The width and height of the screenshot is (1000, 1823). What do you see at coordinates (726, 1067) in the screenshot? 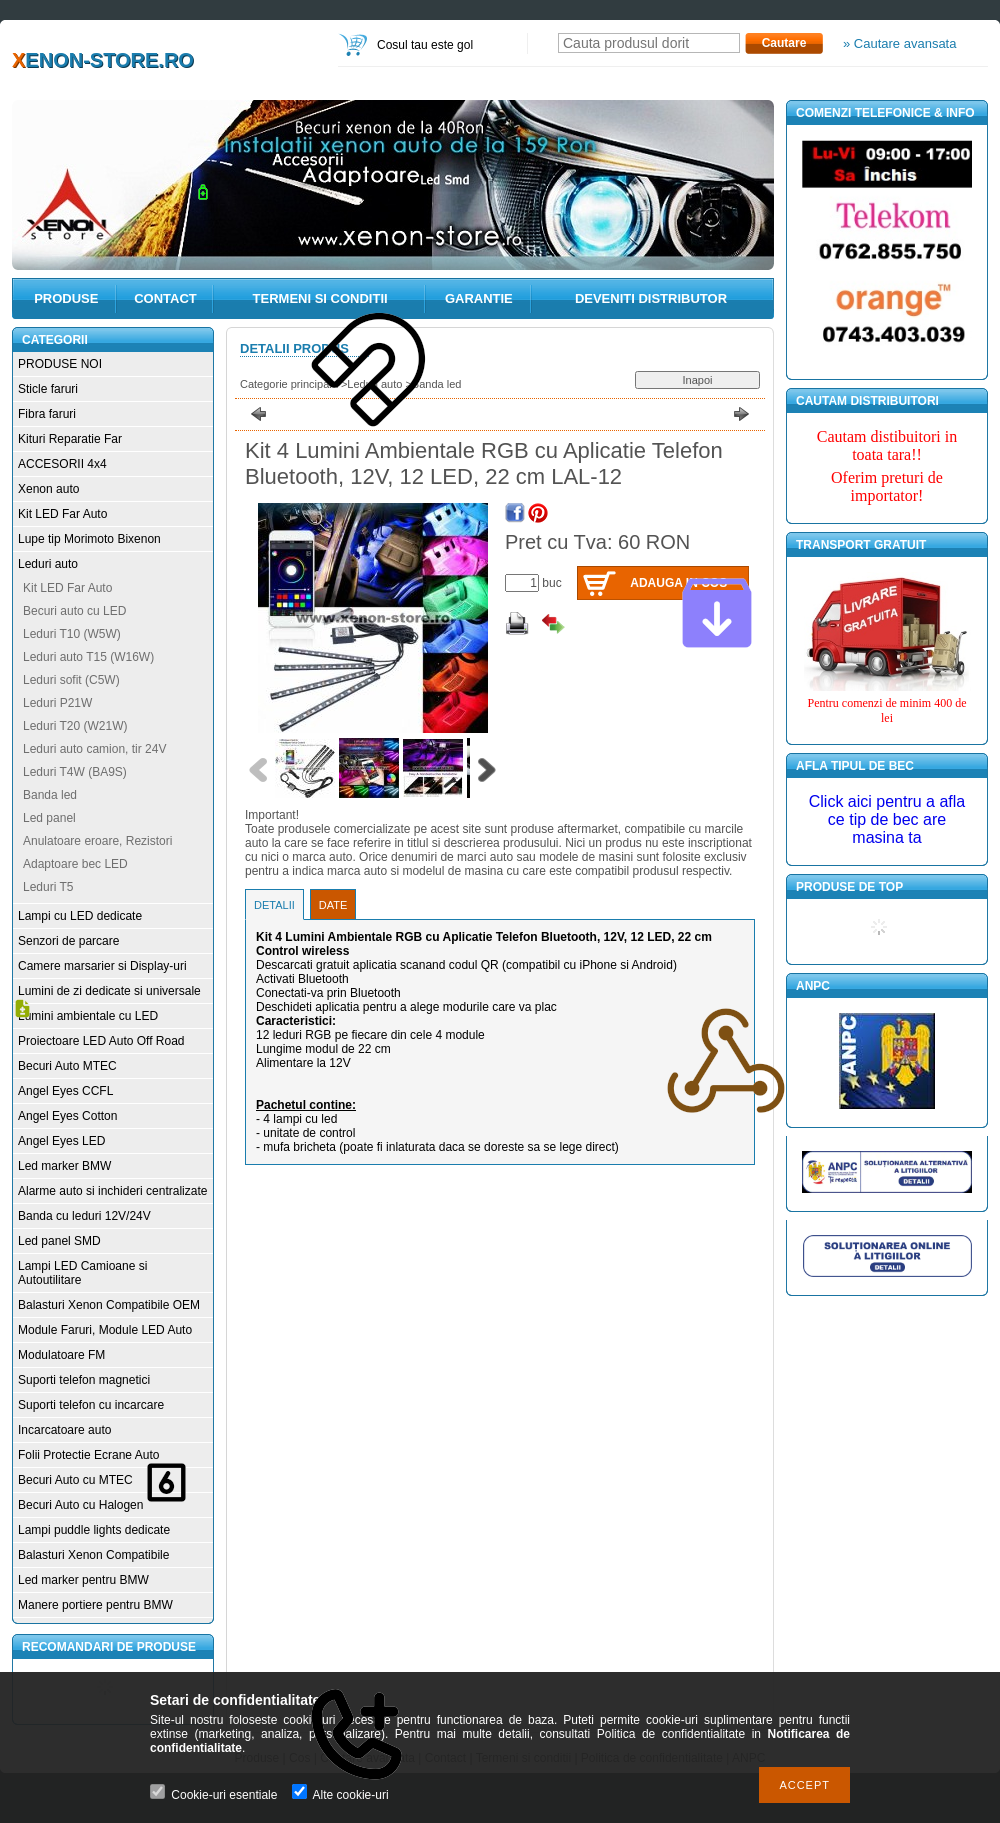
I see `configure webhook integrations` at bounding box center [726, 1067].